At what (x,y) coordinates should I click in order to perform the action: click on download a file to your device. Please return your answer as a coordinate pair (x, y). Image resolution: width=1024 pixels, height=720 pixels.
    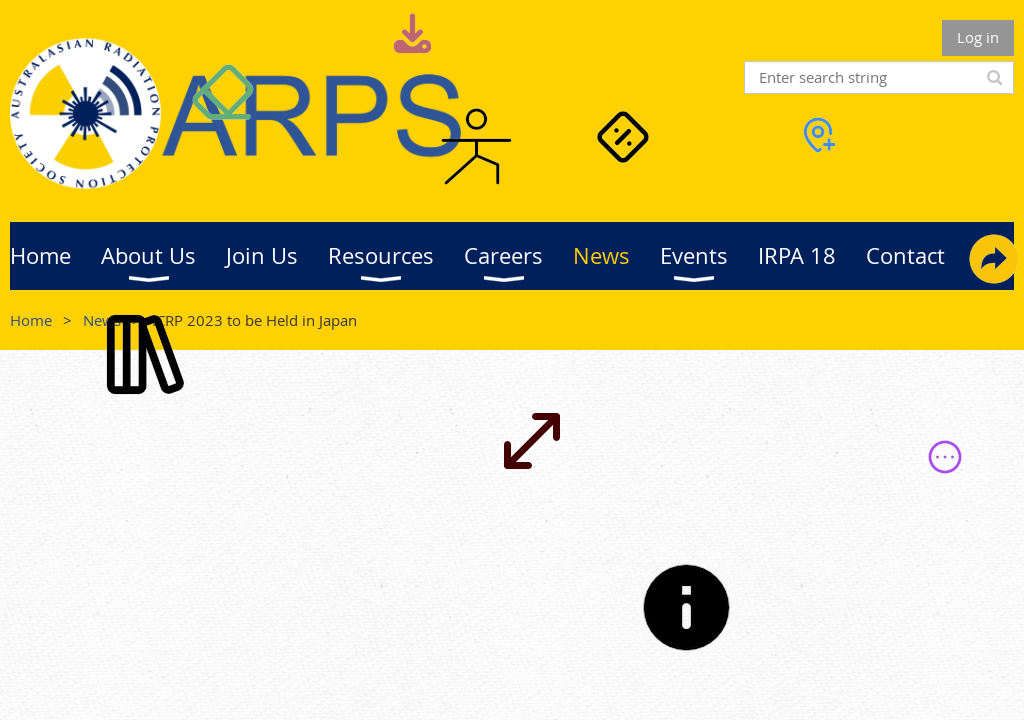
    Looking at the image, I should click on (412, 34).